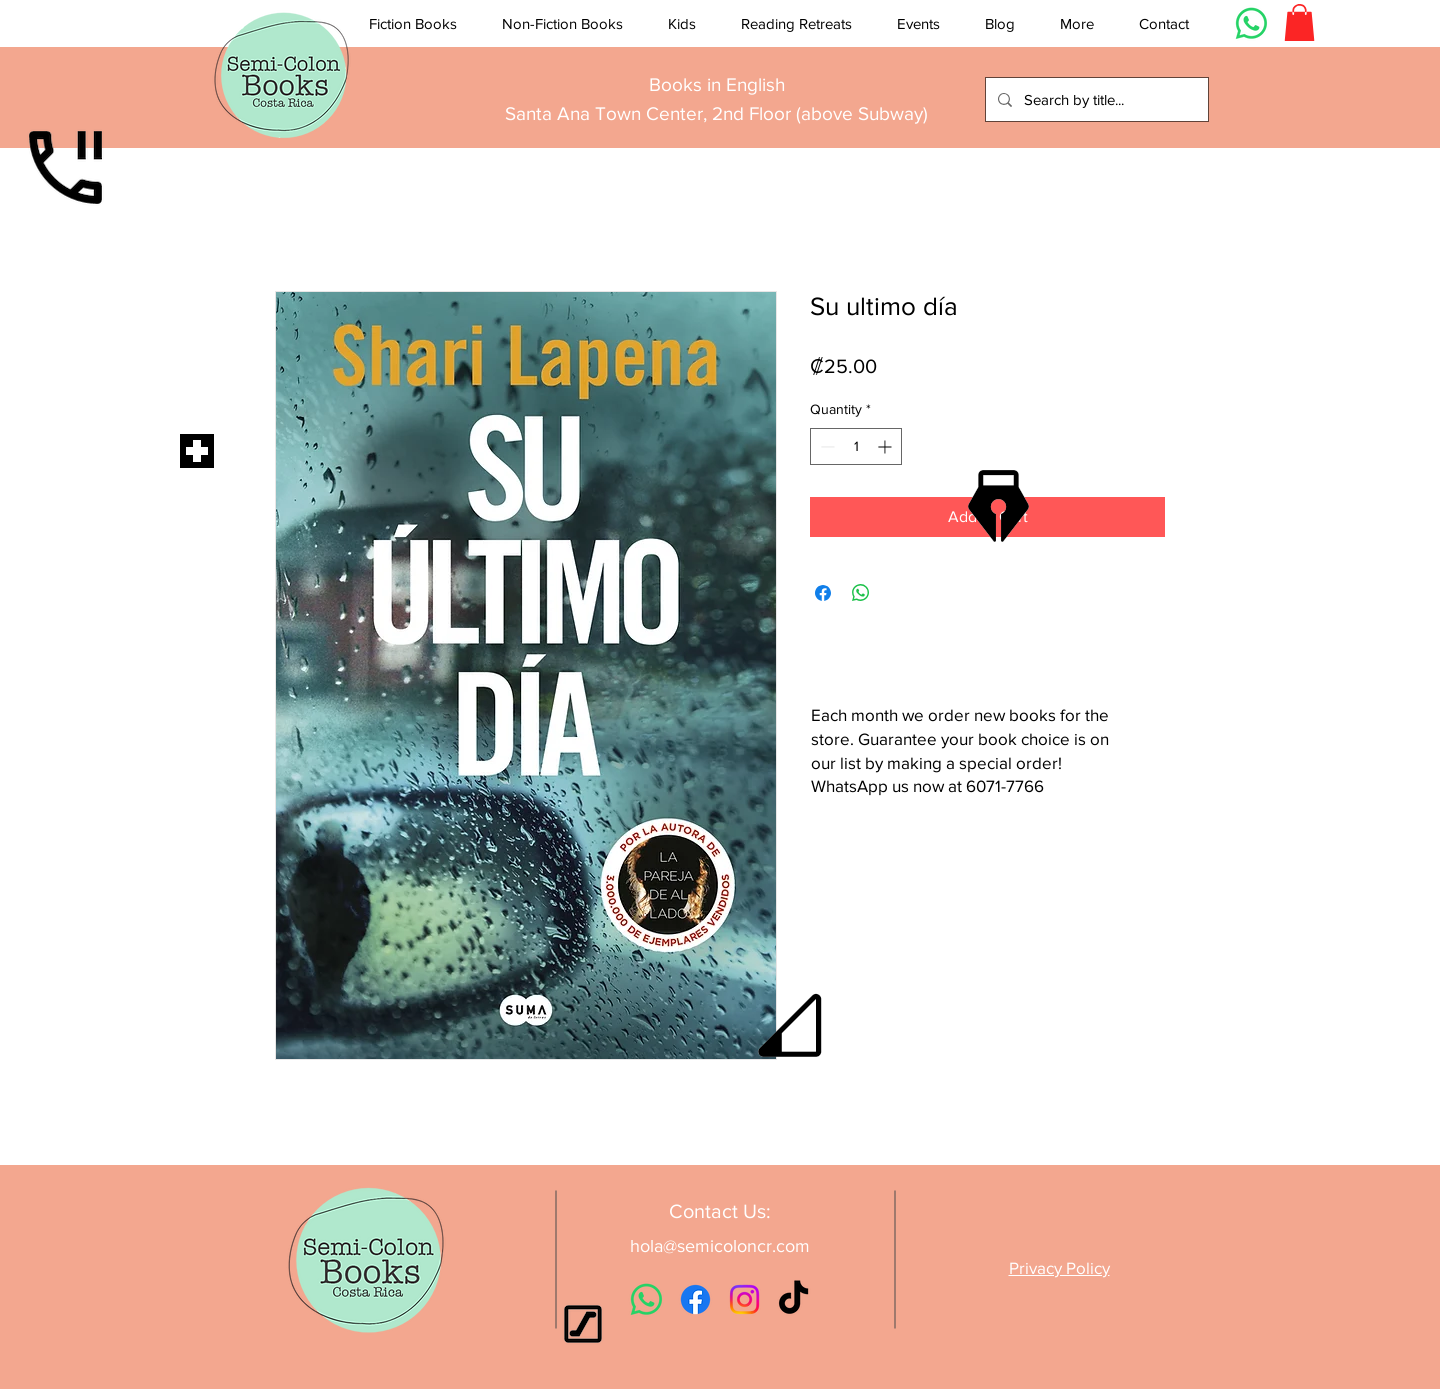  I want to click on call on hold, so click(65, 167).